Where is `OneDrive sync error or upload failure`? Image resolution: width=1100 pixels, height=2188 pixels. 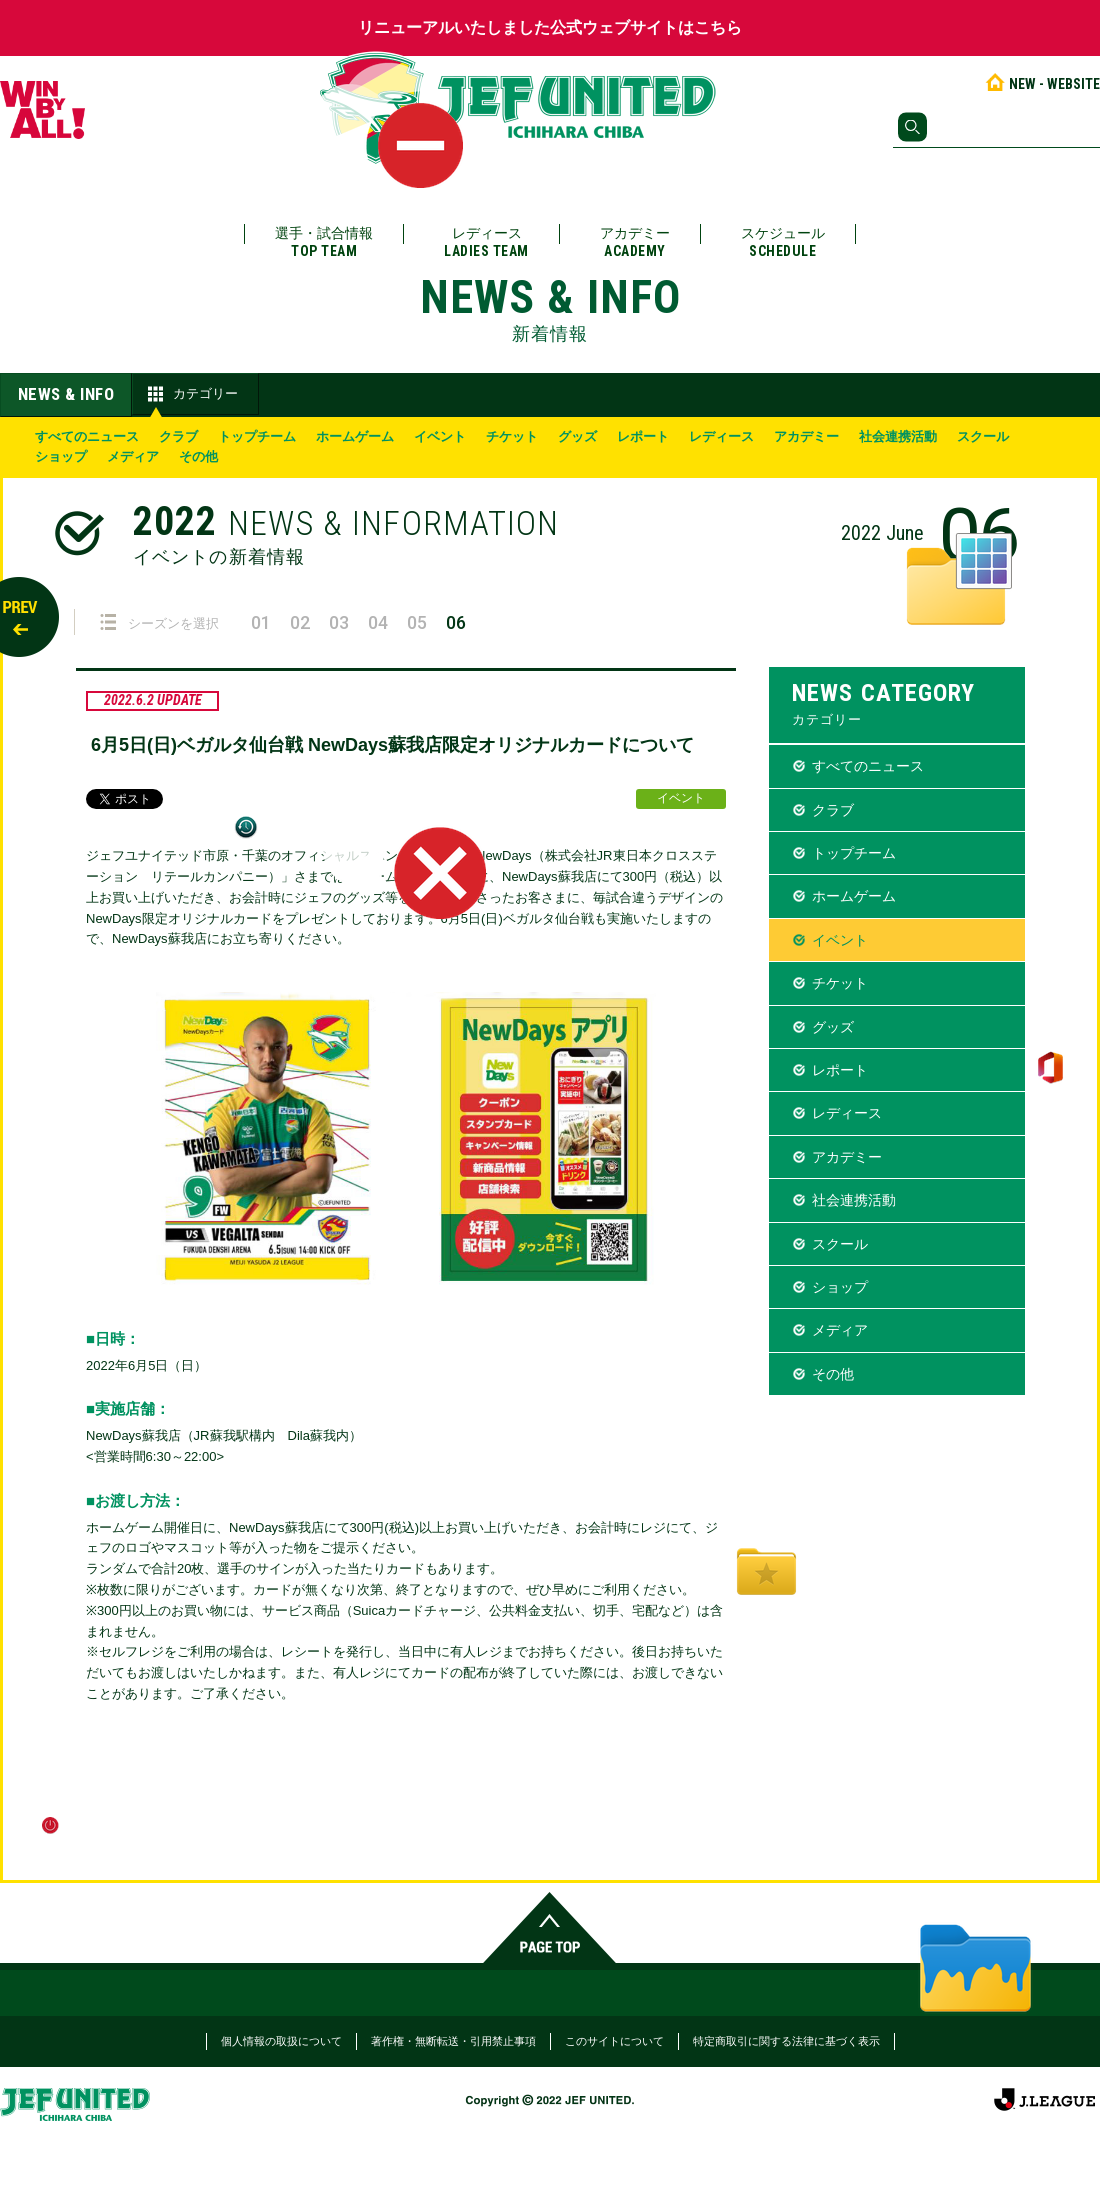 OneDrive sync error or upload failure is located at coordinates (387, 112).